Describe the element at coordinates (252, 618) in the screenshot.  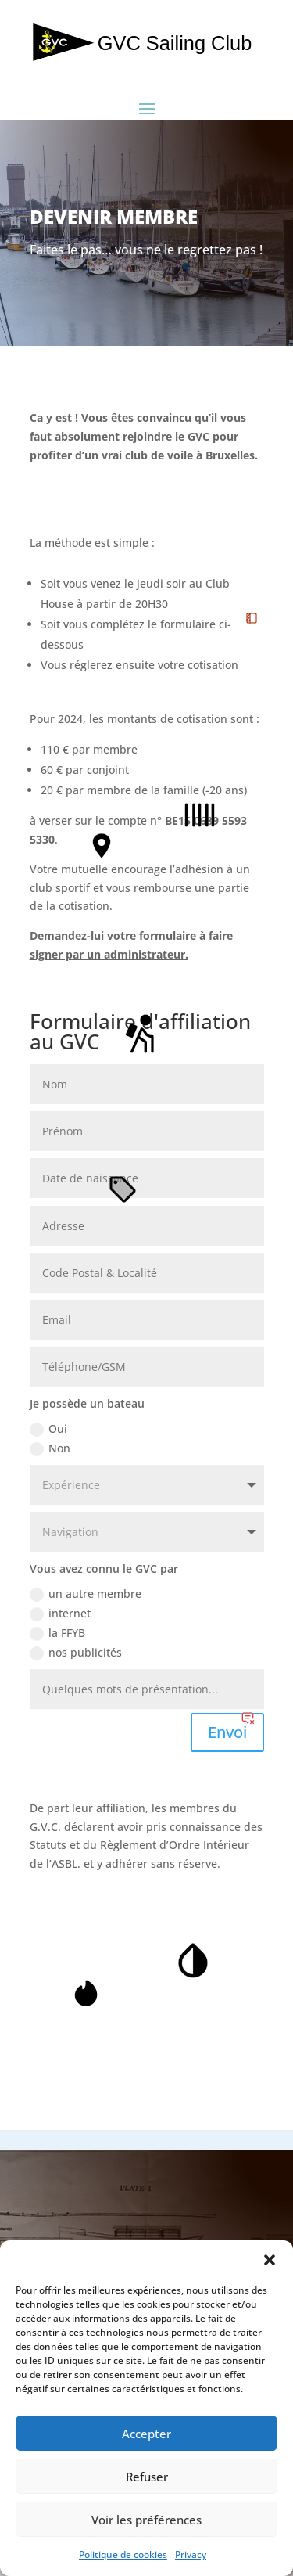
I see `freeze the left column in a spreadsheet` at that location.